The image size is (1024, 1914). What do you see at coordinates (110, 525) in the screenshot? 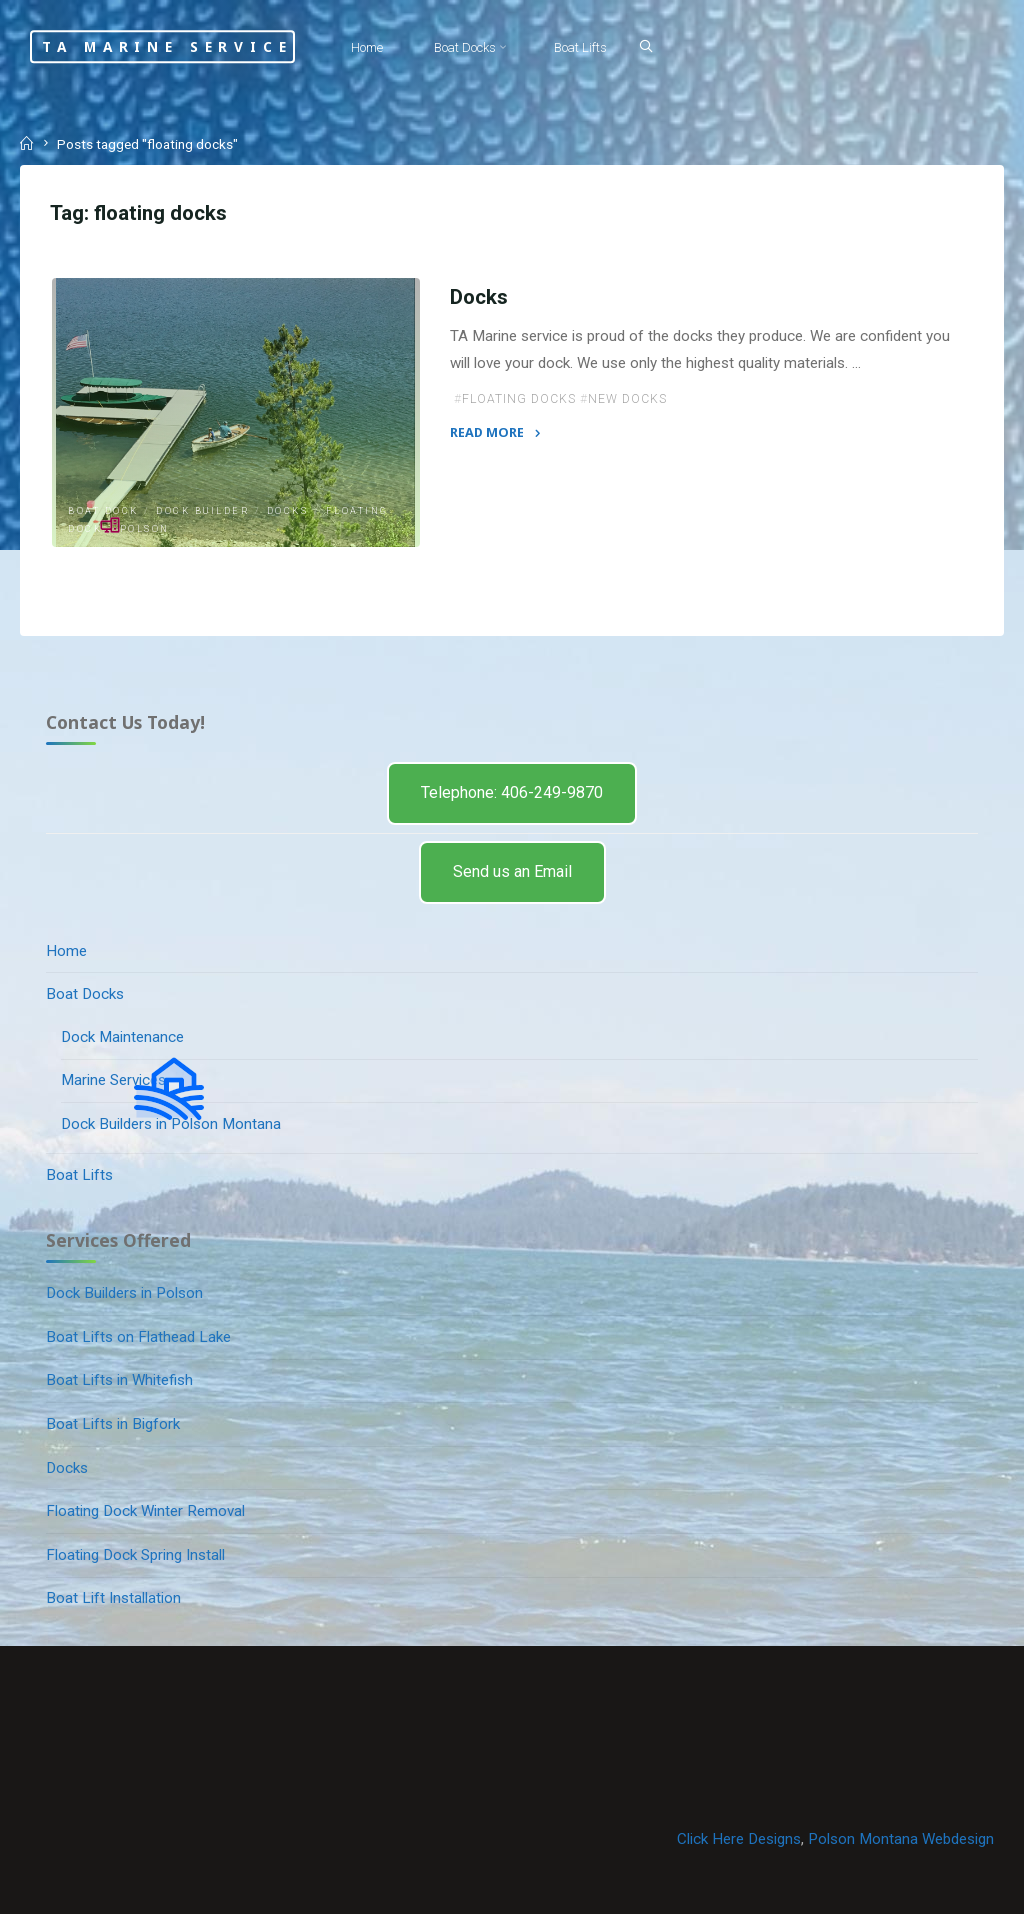
I see `access desktop computer settings` at bounding box center [110, 525].